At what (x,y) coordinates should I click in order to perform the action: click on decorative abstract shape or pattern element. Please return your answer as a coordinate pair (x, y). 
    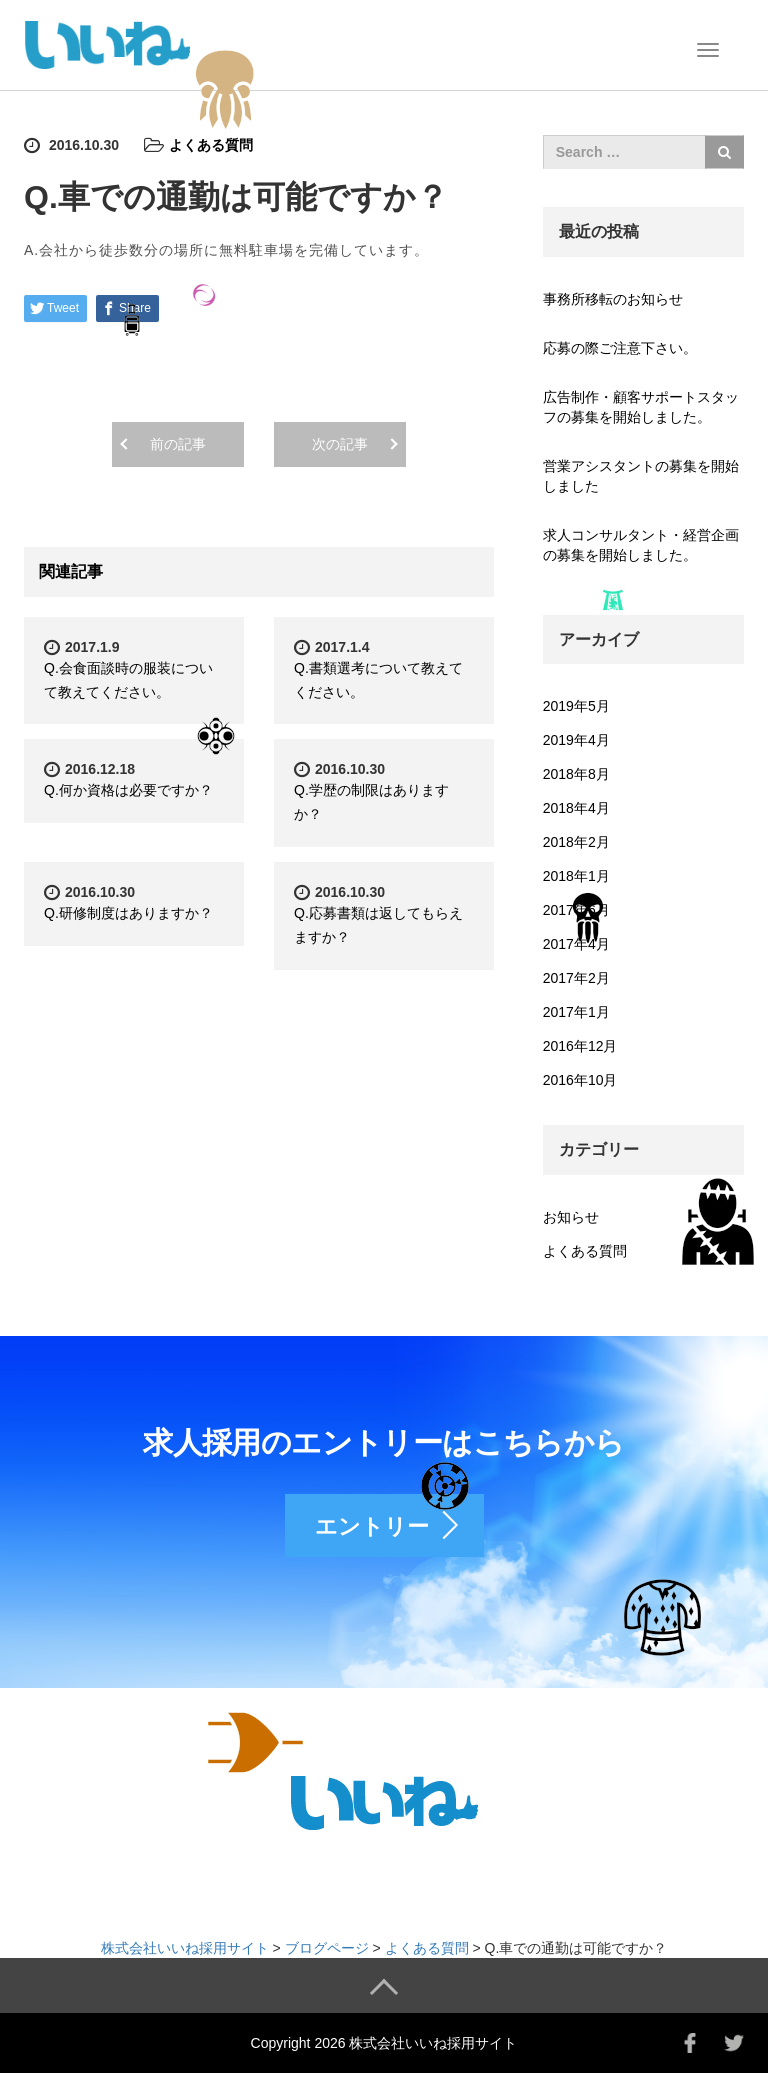
    Looking at the image, I should click on (216, 736).